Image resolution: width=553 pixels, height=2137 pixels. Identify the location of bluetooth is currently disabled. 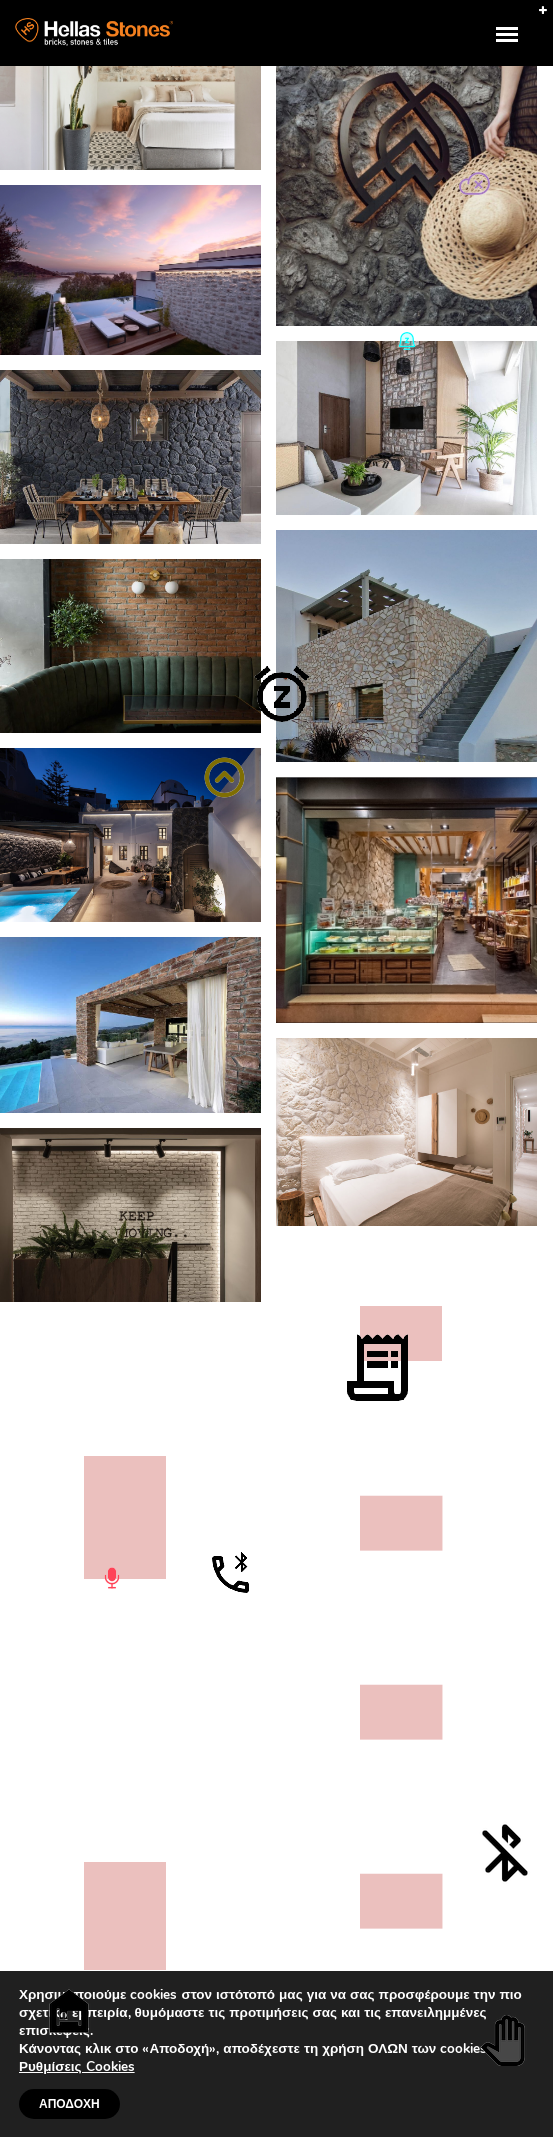
(505, 1853).